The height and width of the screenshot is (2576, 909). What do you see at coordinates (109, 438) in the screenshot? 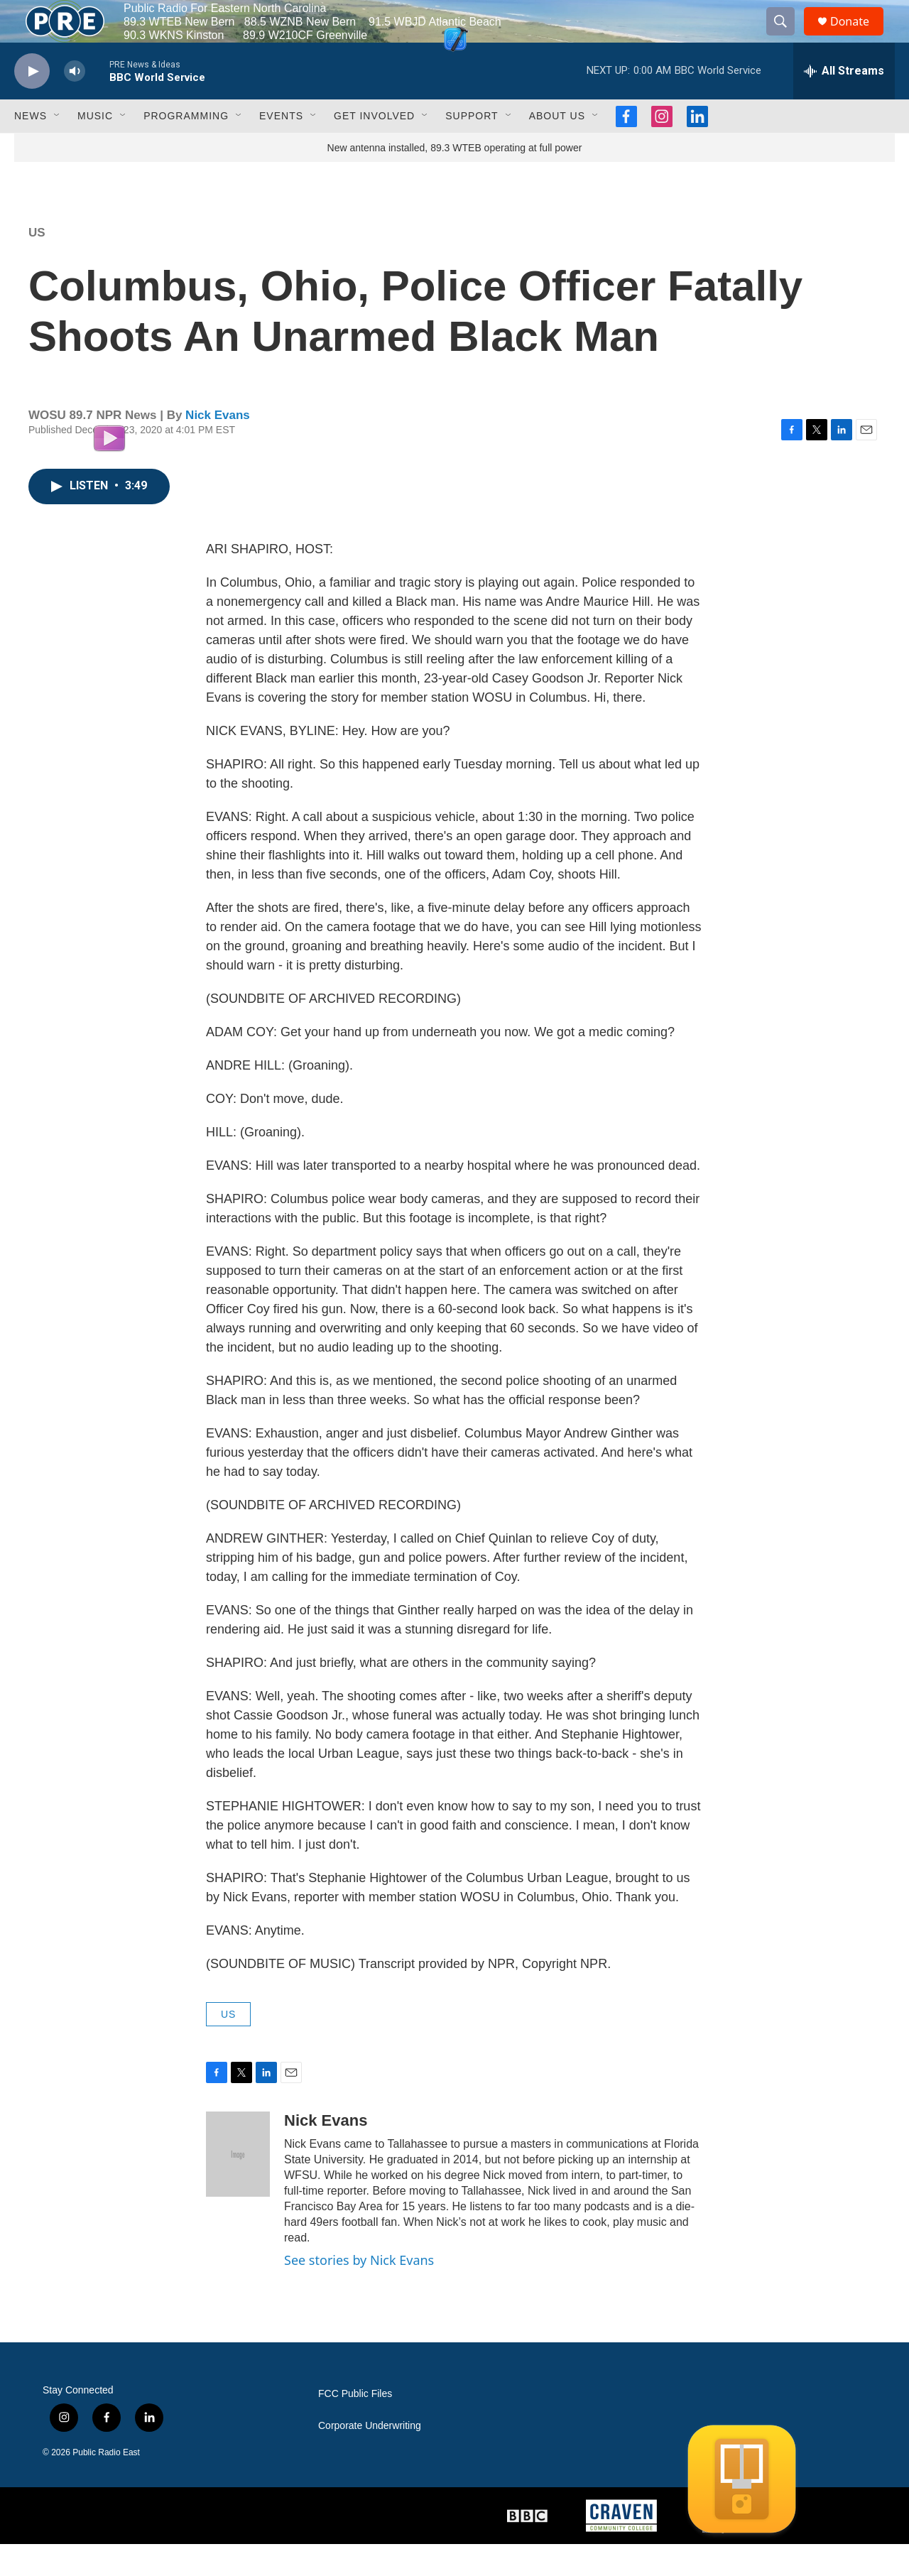
I see `open multimedia or media player app` at bounding box center [109, 438].